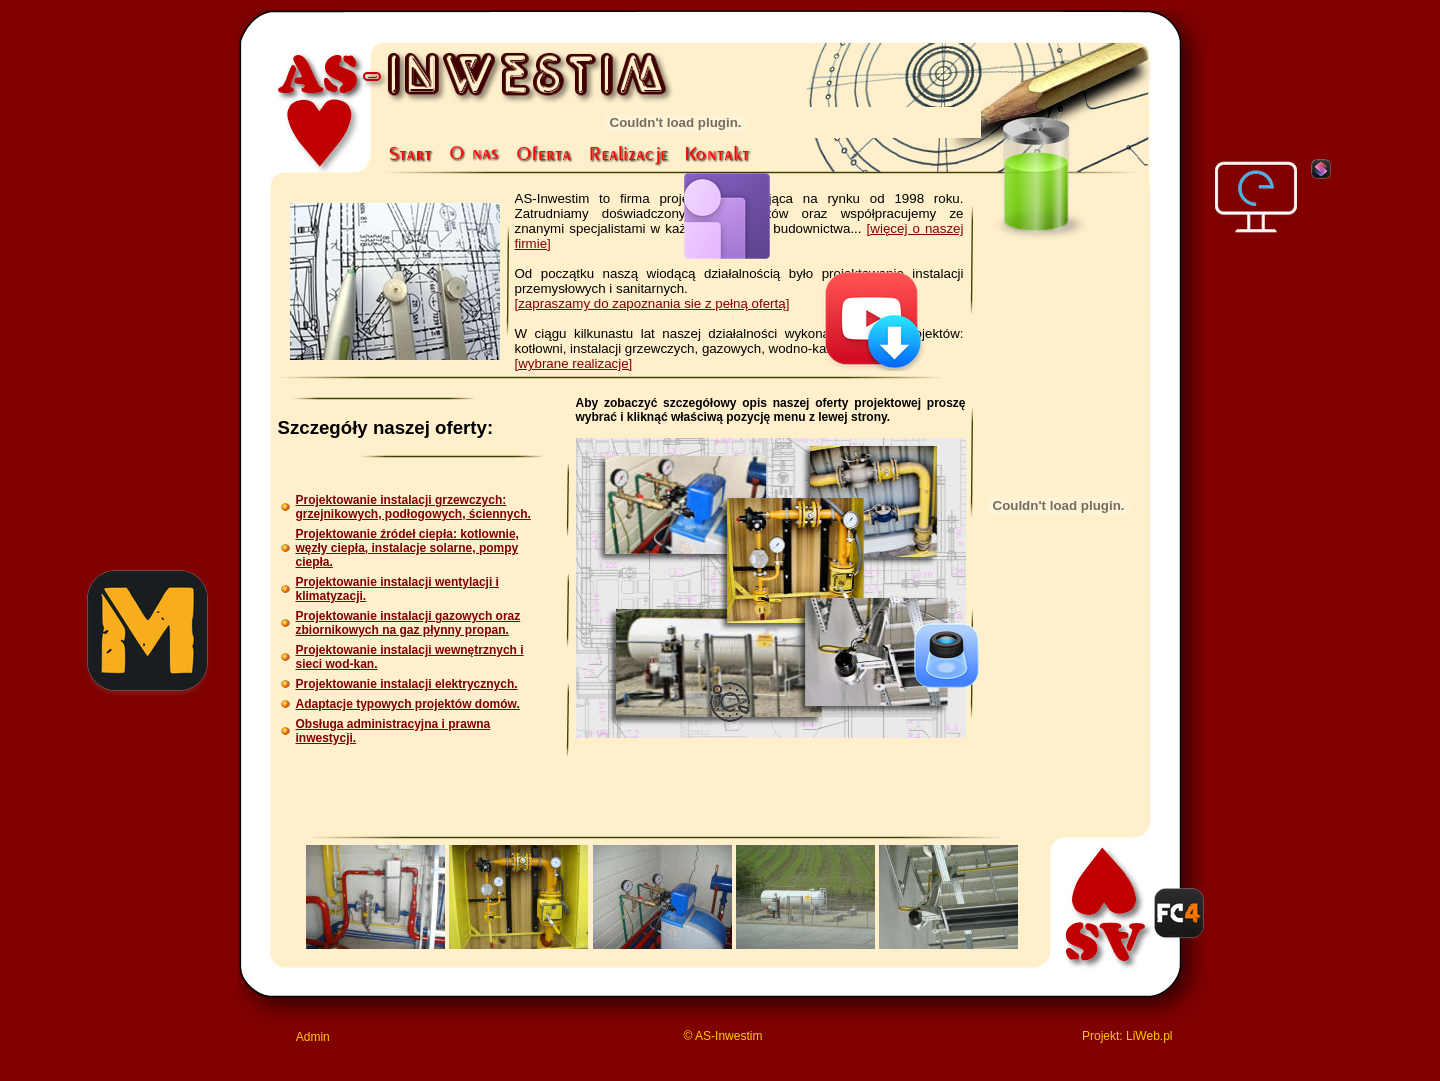 The width and height of the screenshot is (1440, 1081). I want to click on open revolt chat application, so click(730, 702).